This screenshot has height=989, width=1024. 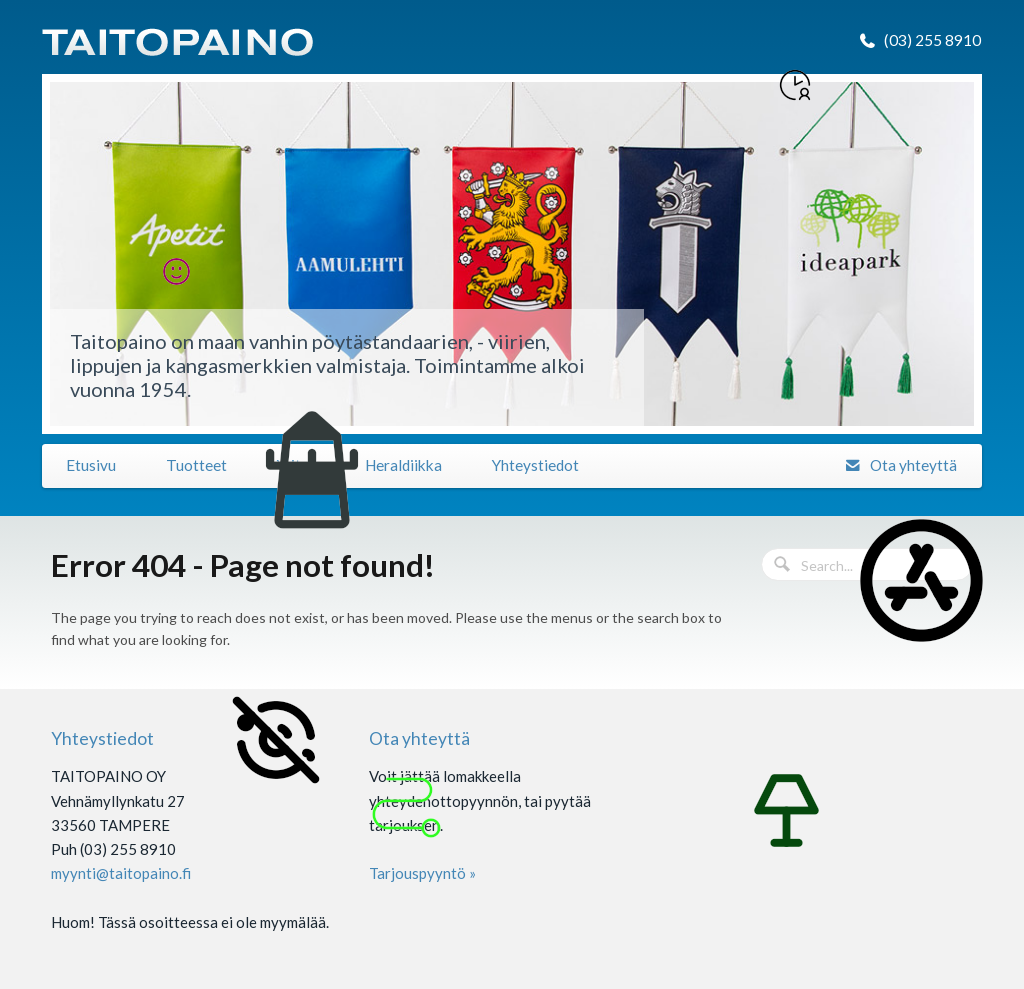 What do you see at coordinates (276, 740) in the screenshot?
I see `disable analytics tracking` at bounding box center [276, 740].